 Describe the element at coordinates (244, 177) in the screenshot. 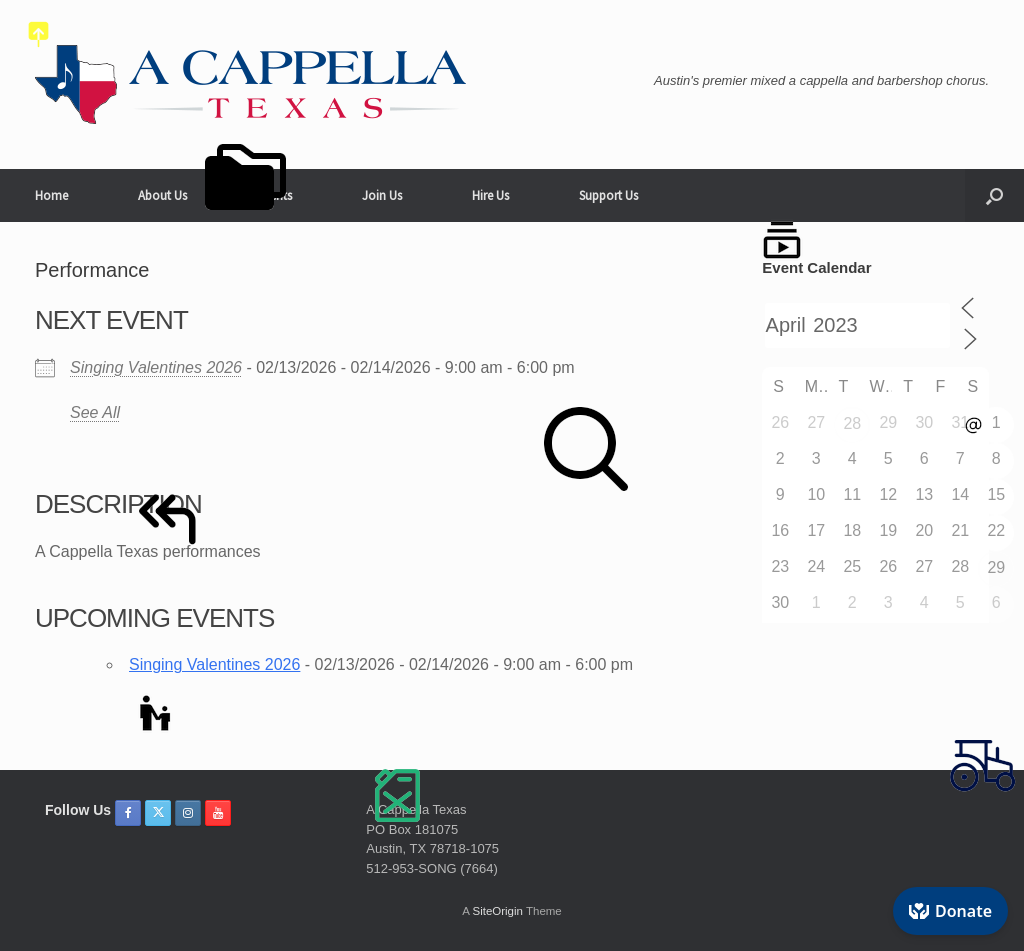

I see `browse all folders` at that location.